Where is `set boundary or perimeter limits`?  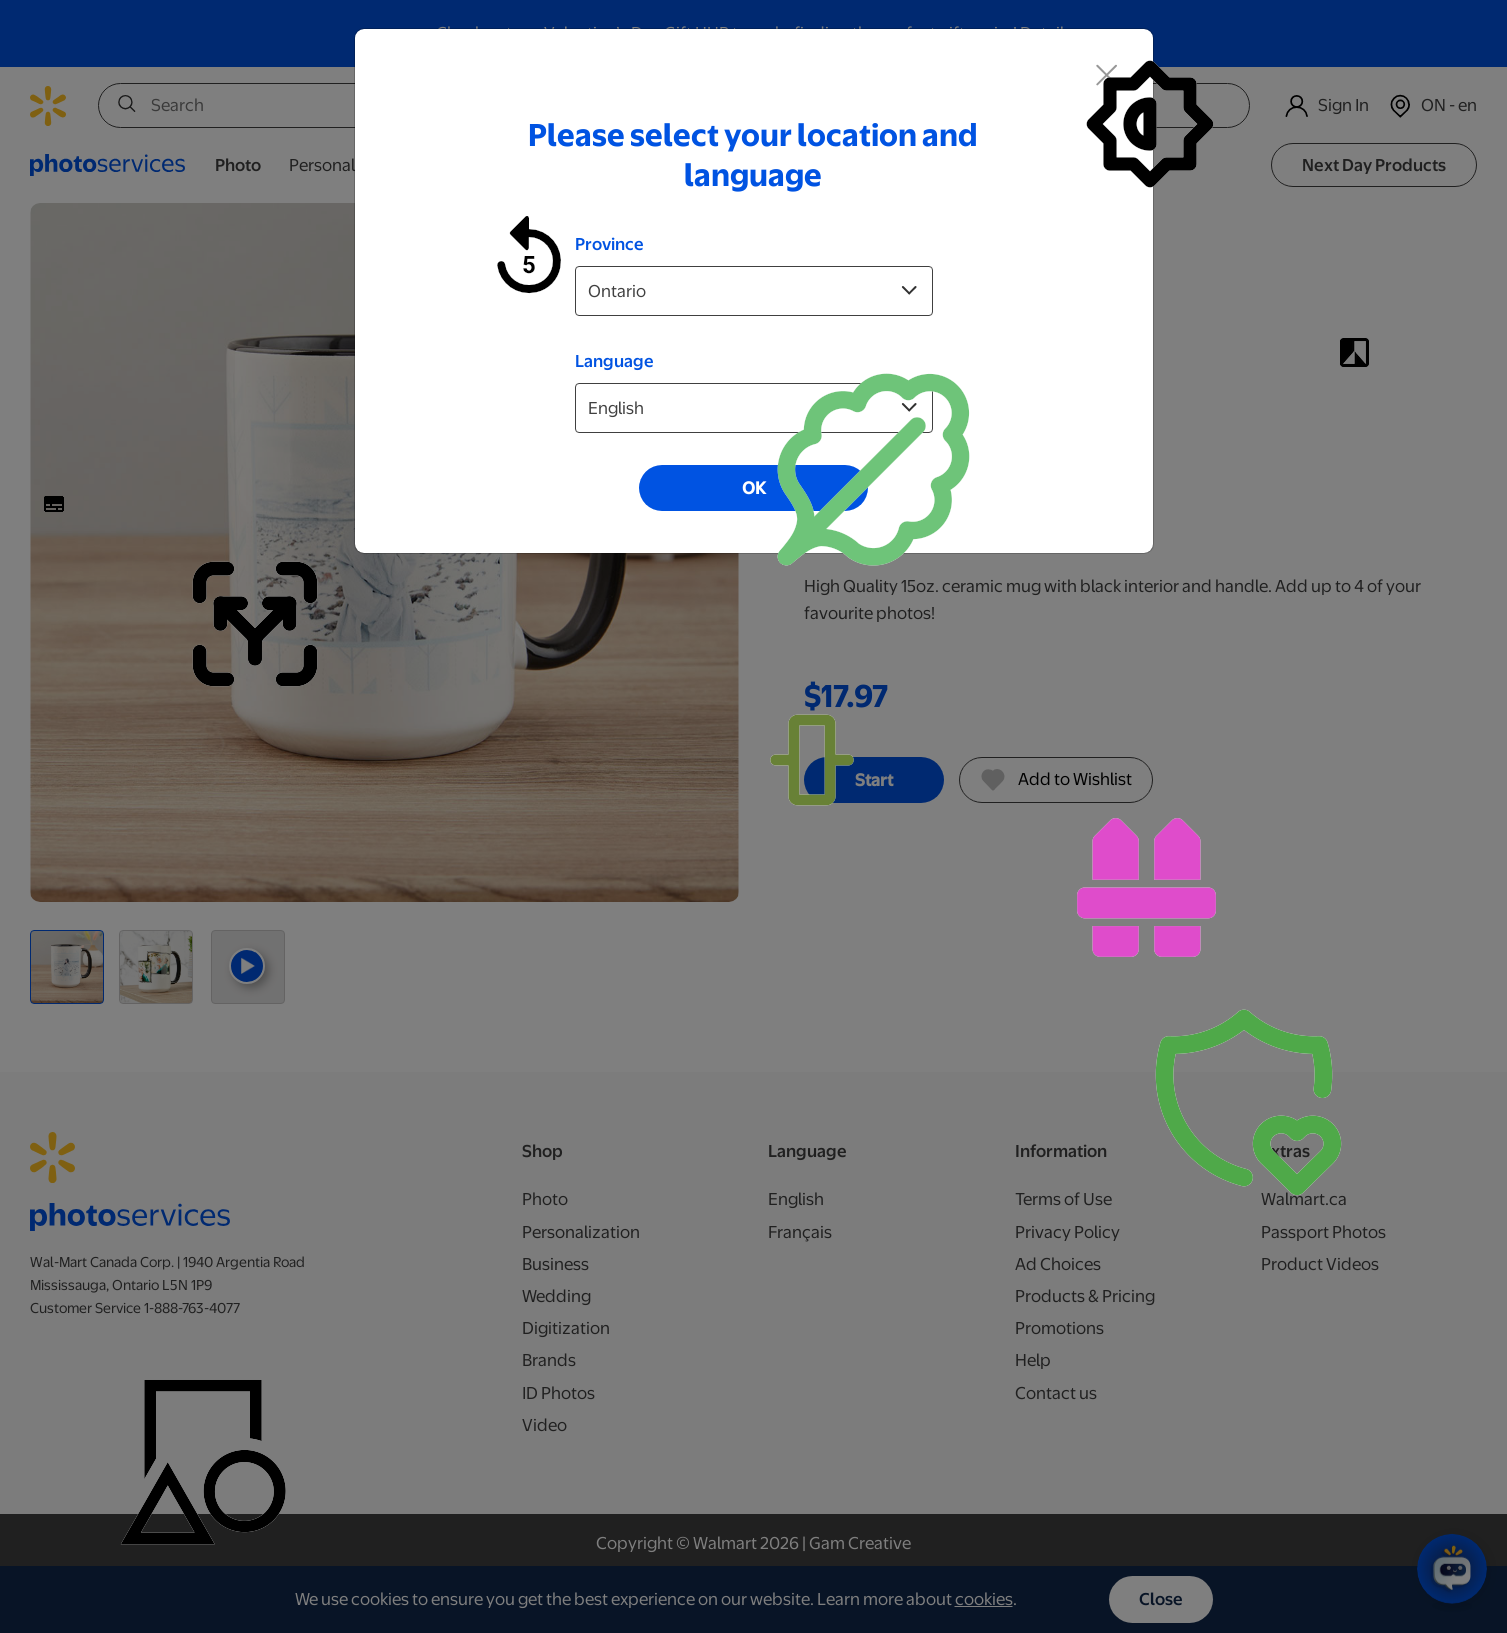 set boundary or perimeter limits is located at coordinates (1146, 887).